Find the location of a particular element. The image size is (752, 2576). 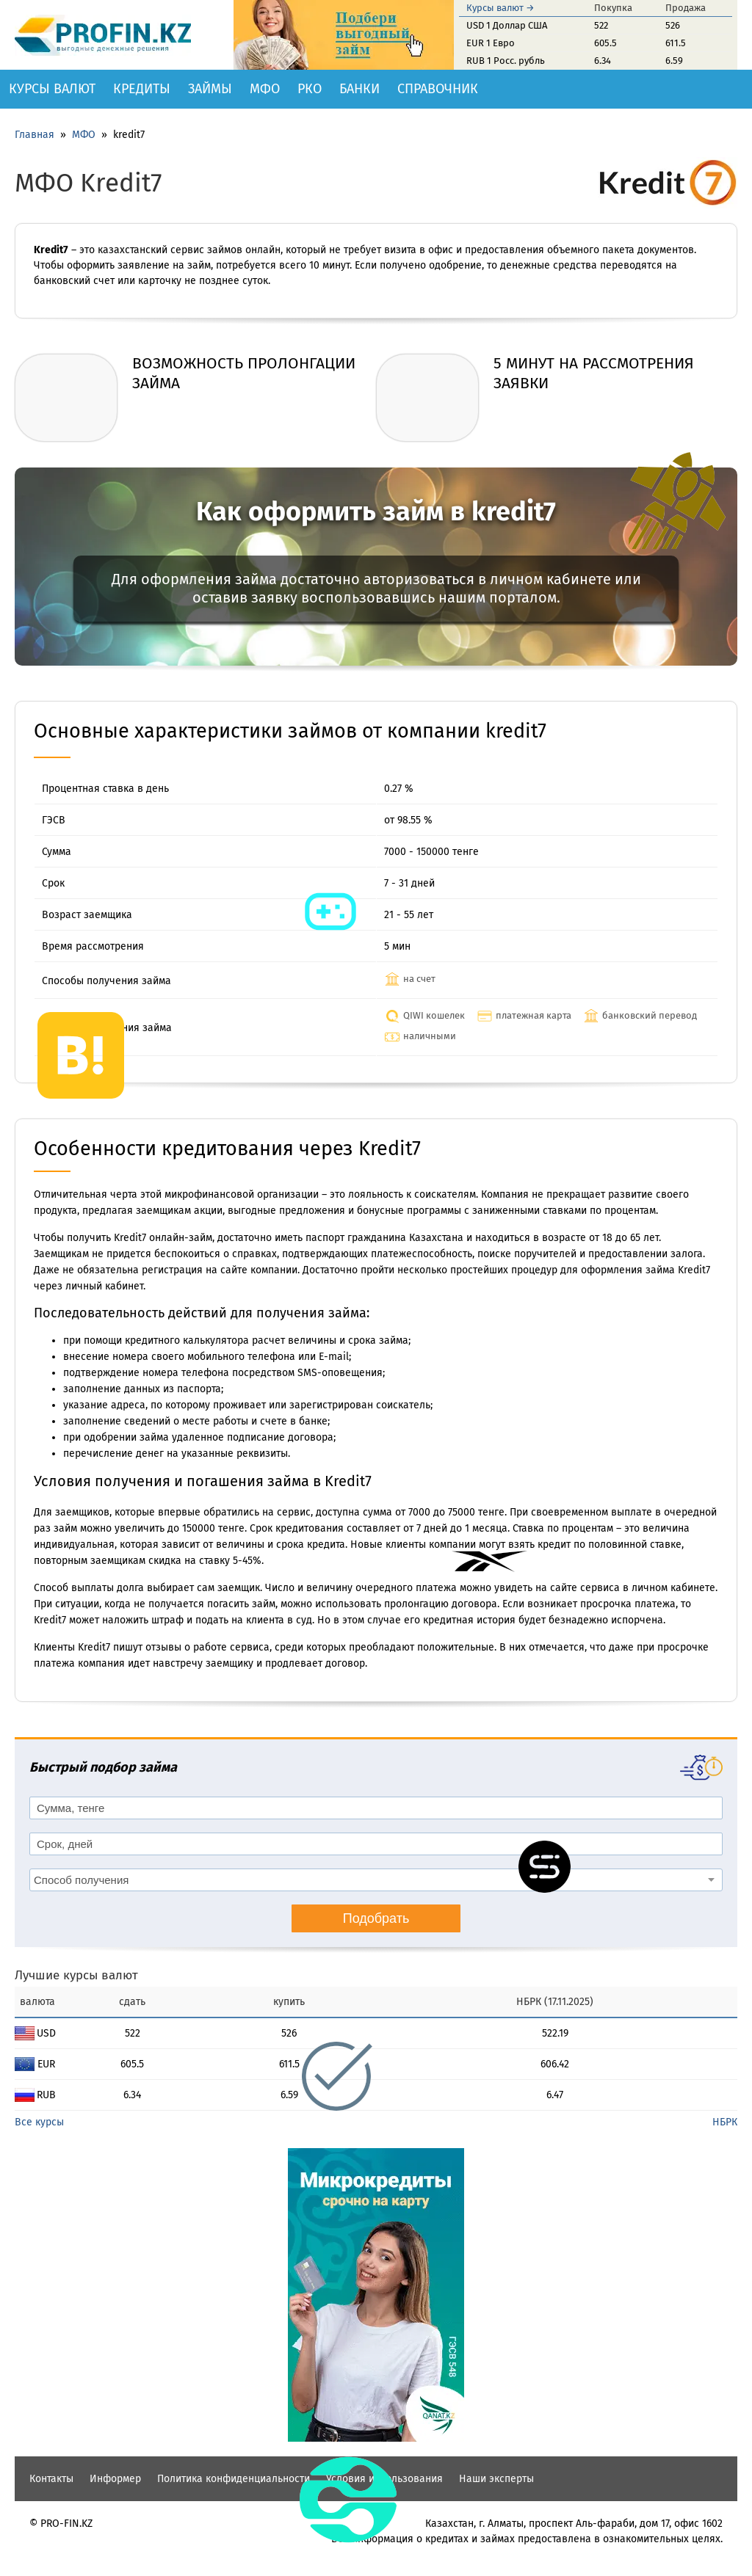

open hatena bookmark app is located at coordinates (81, 1055).